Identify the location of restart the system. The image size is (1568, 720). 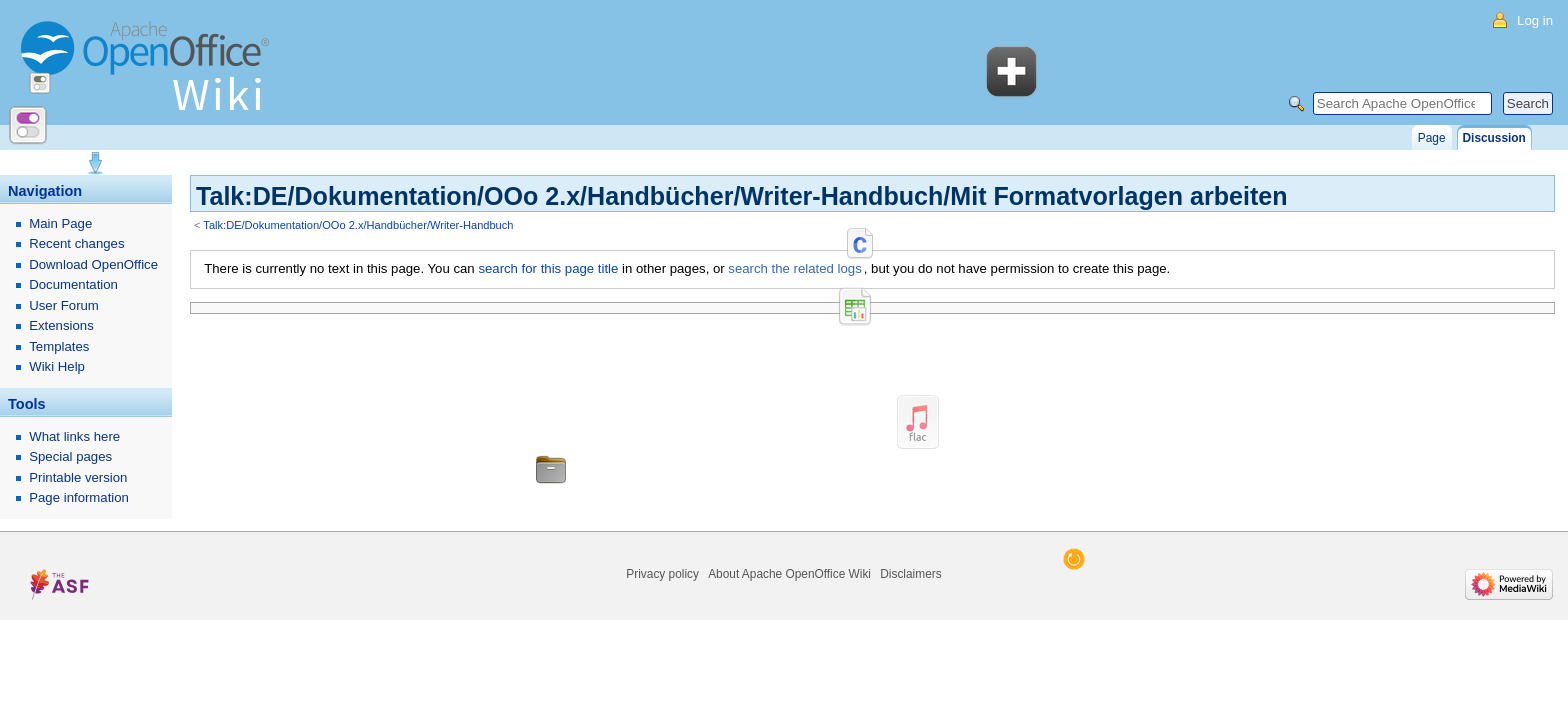
(1074, 559).